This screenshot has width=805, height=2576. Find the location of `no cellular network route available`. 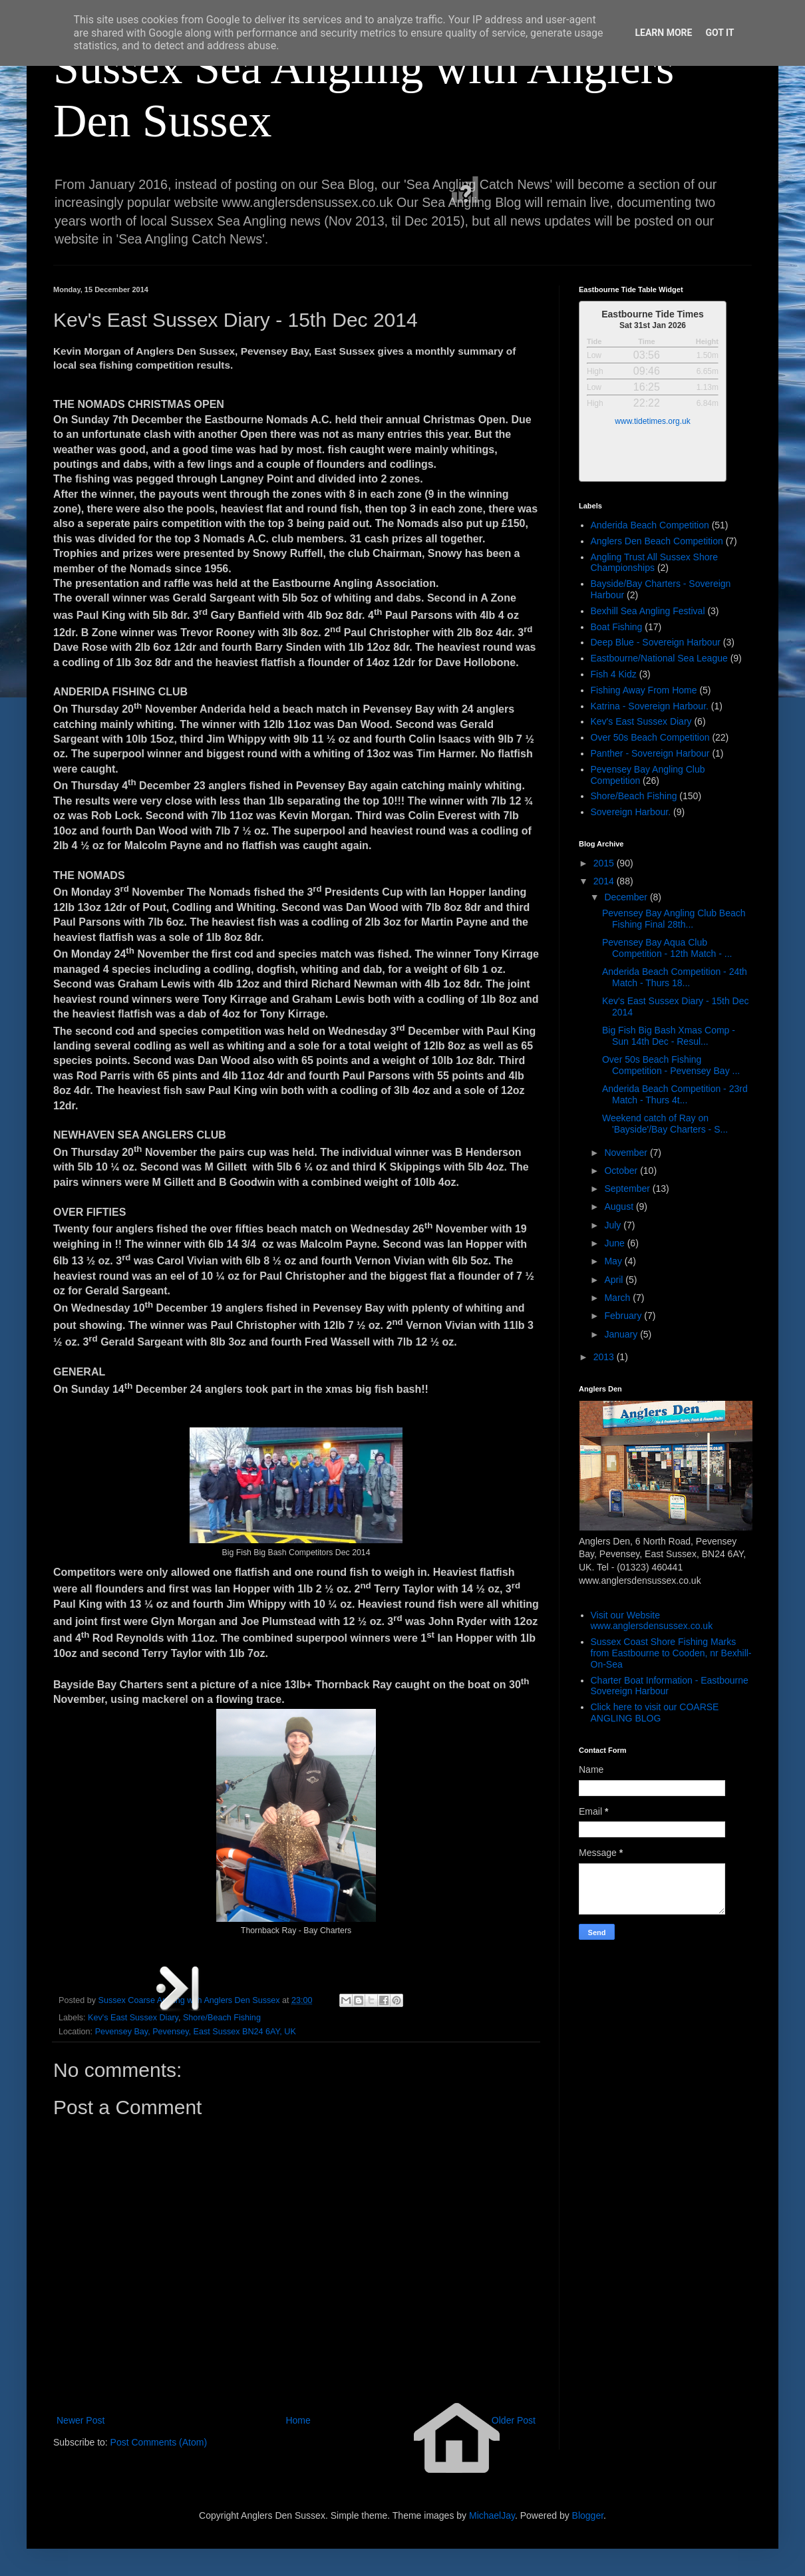

no cellular network route available is located at coordinates (466, 190).